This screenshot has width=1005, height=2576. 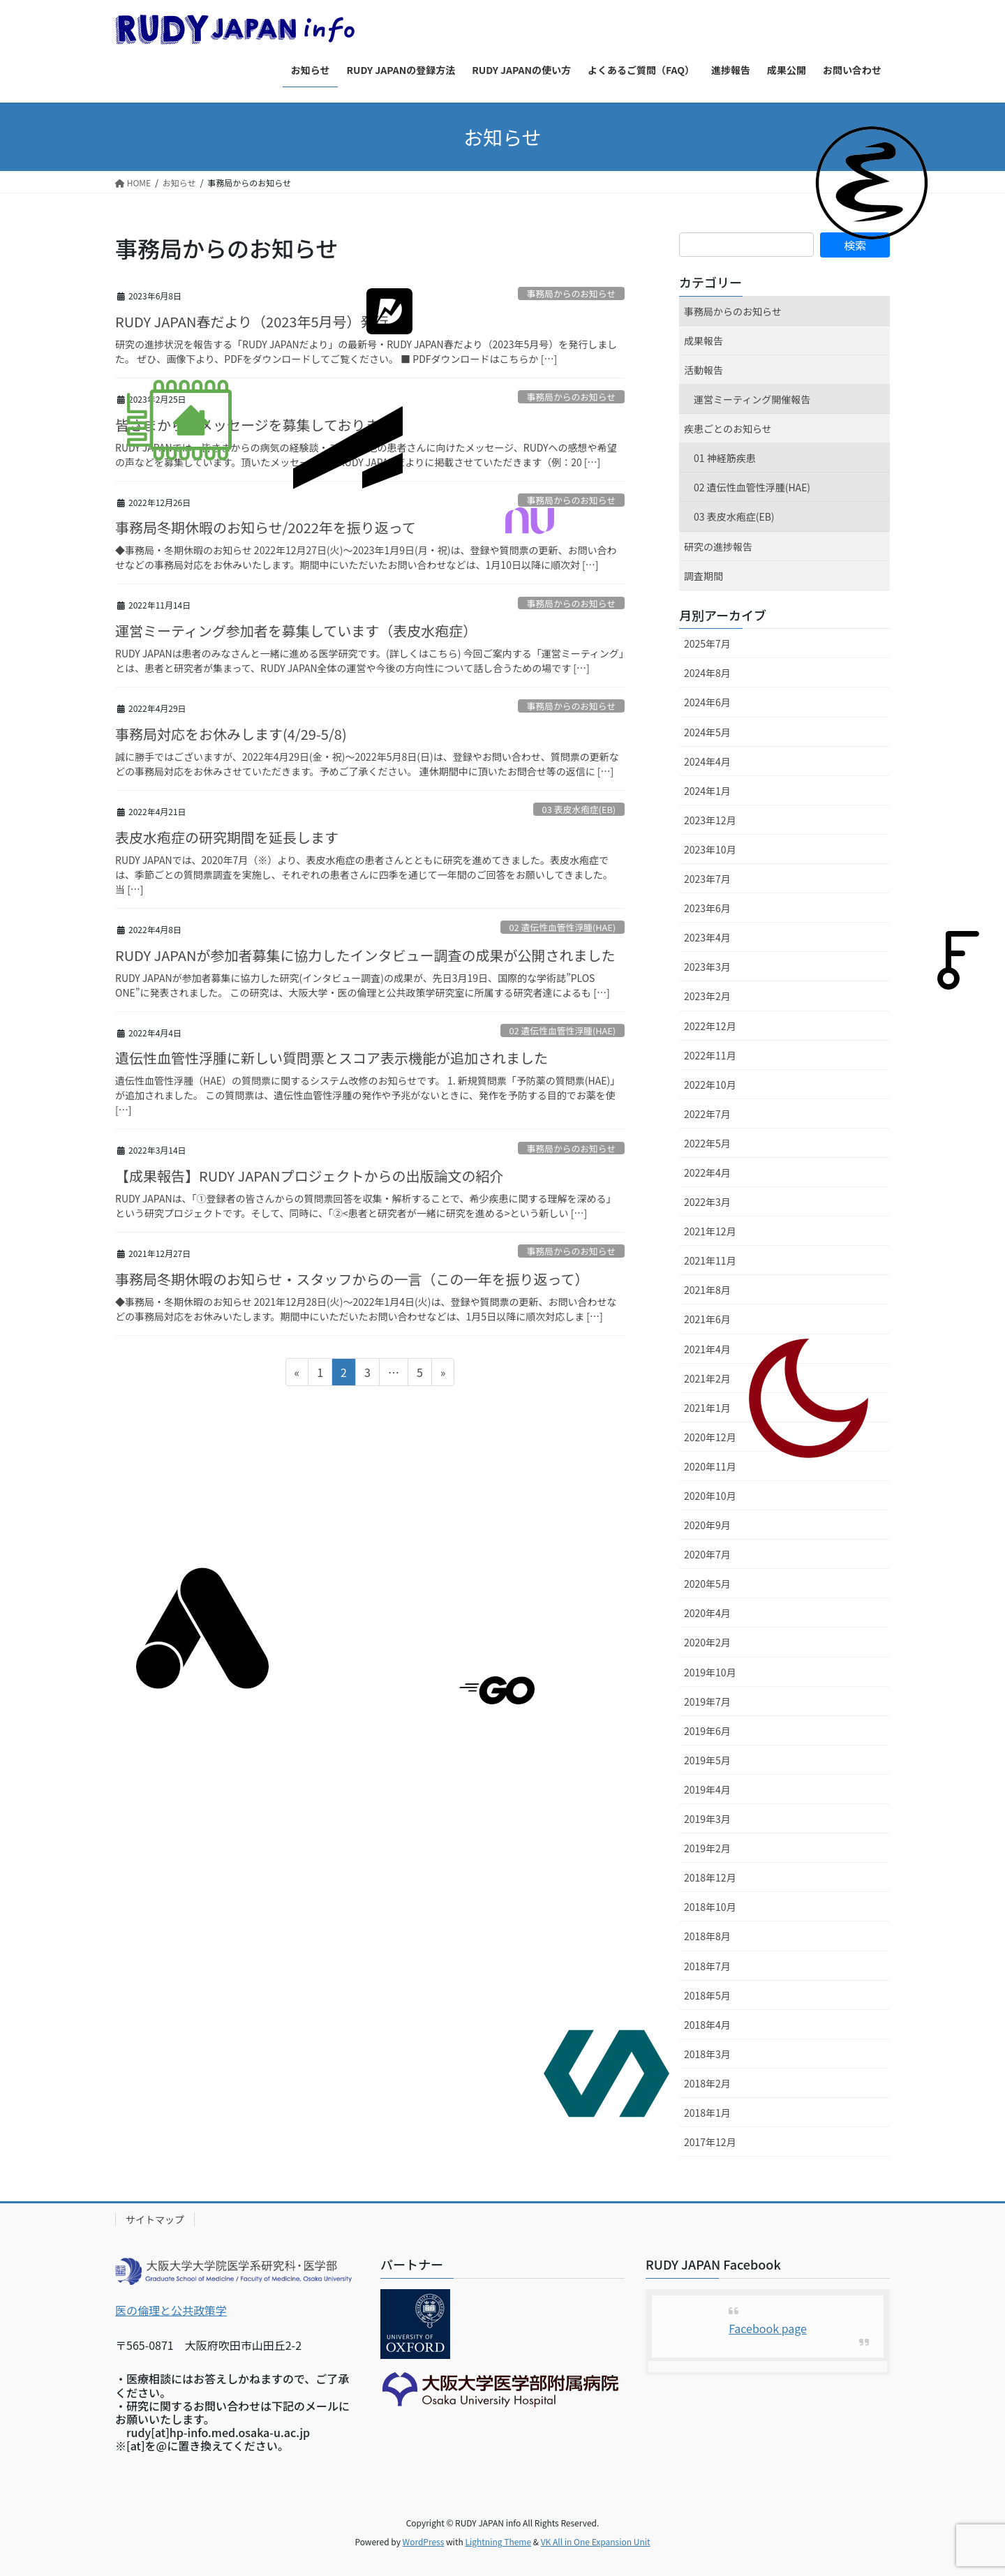 What do you see at coordinates (348, 447) in the screenshot?
I see `APM Terminals company logo` at bounding box center [348, 447].